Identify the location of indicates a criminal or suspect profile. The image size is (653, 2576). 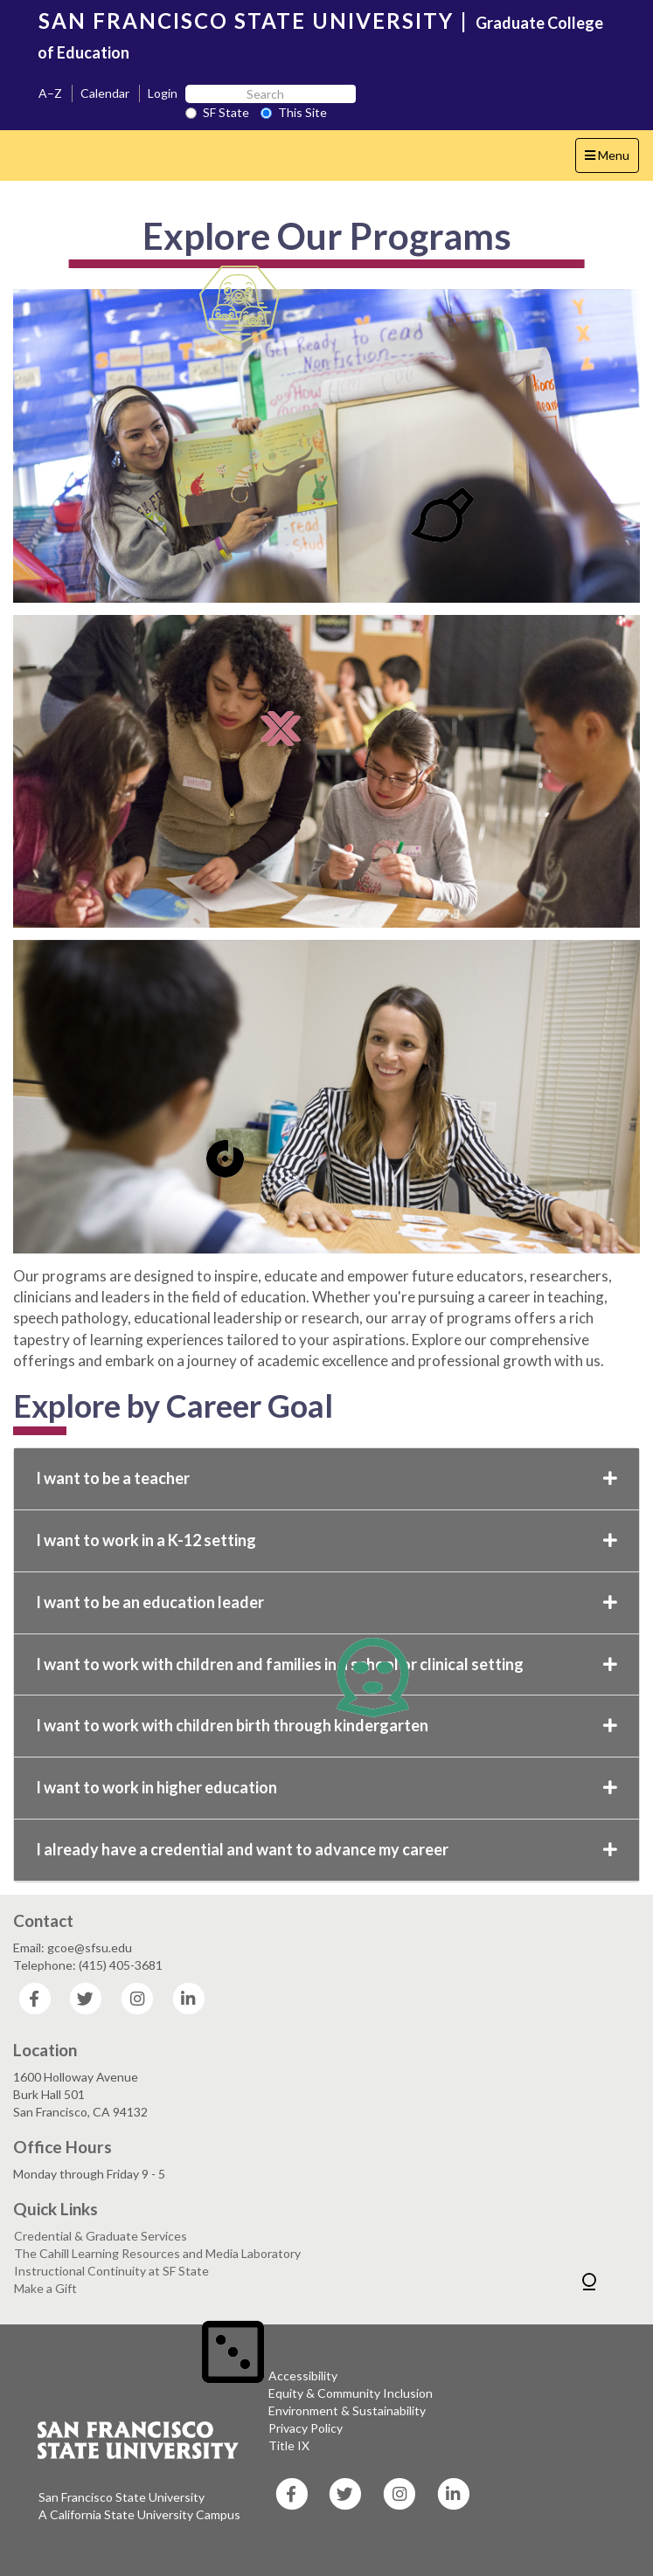
(372, 1677).